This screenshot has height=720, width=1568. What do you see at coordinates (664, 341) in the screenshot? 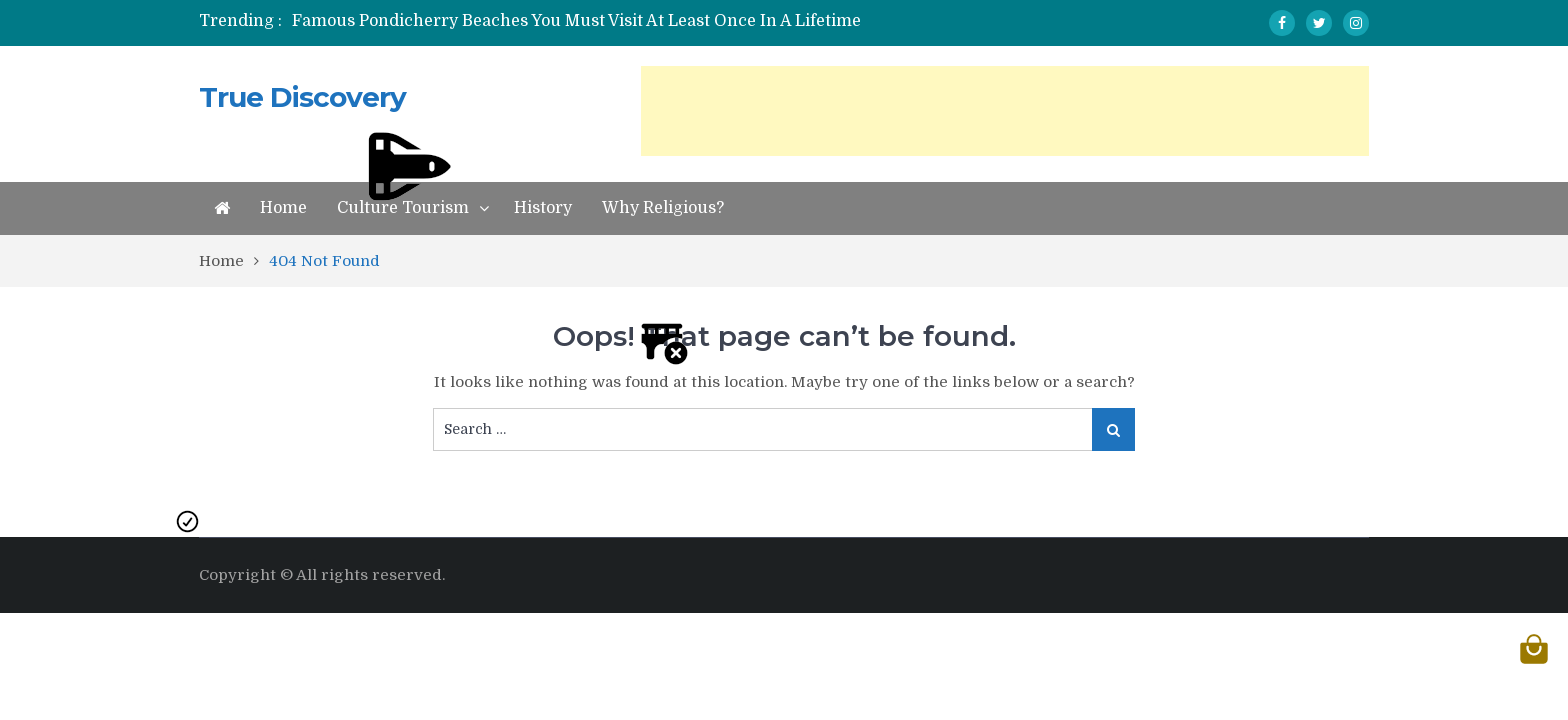
I see `indicates a bridge or crossing is closed or unavailable` at bounding box center [664, 341].